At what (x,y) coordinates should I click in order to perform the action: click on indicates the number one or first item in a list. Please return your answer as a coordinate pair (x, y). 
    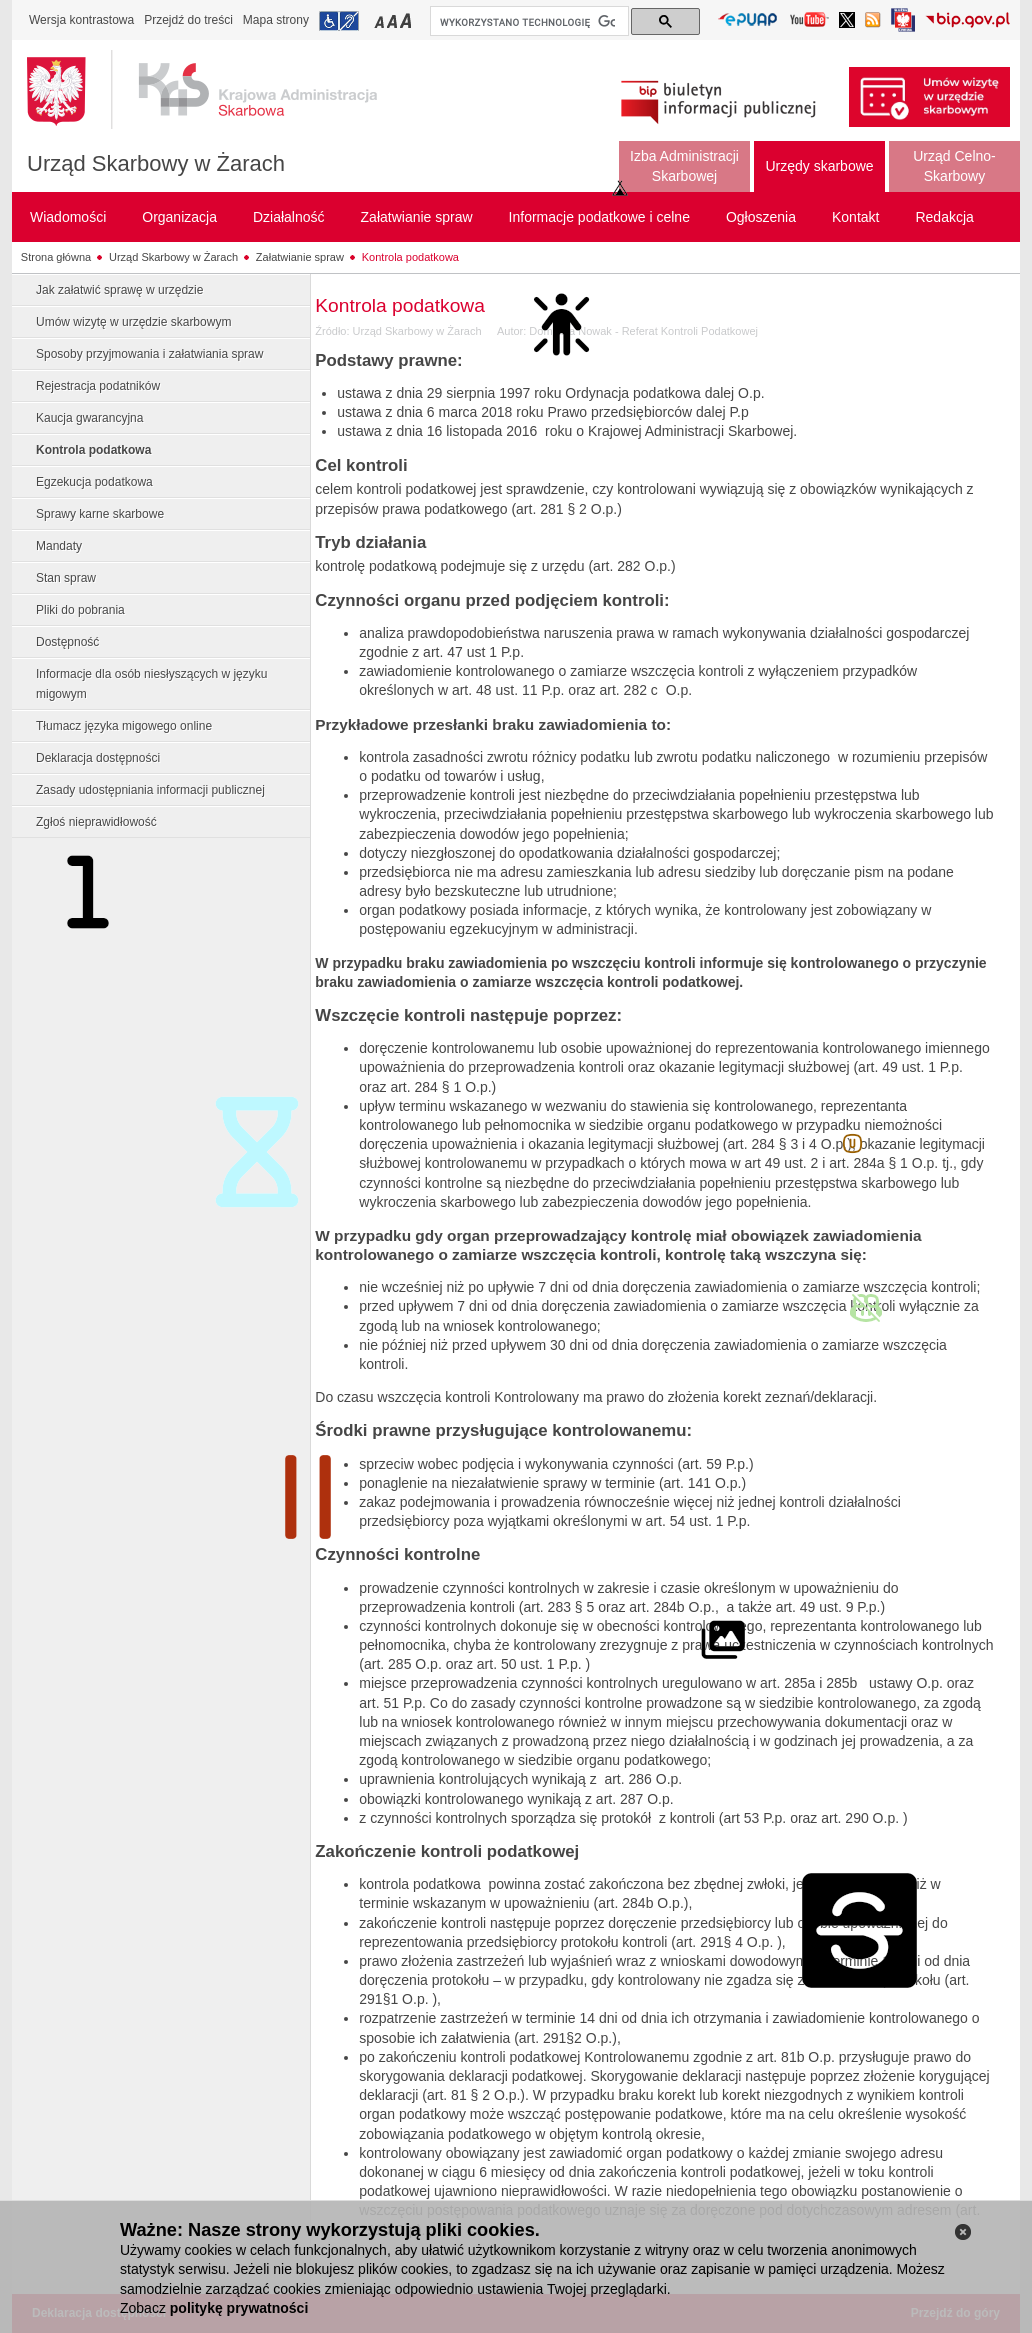
    Looking at the image, I should click on (88, 892).